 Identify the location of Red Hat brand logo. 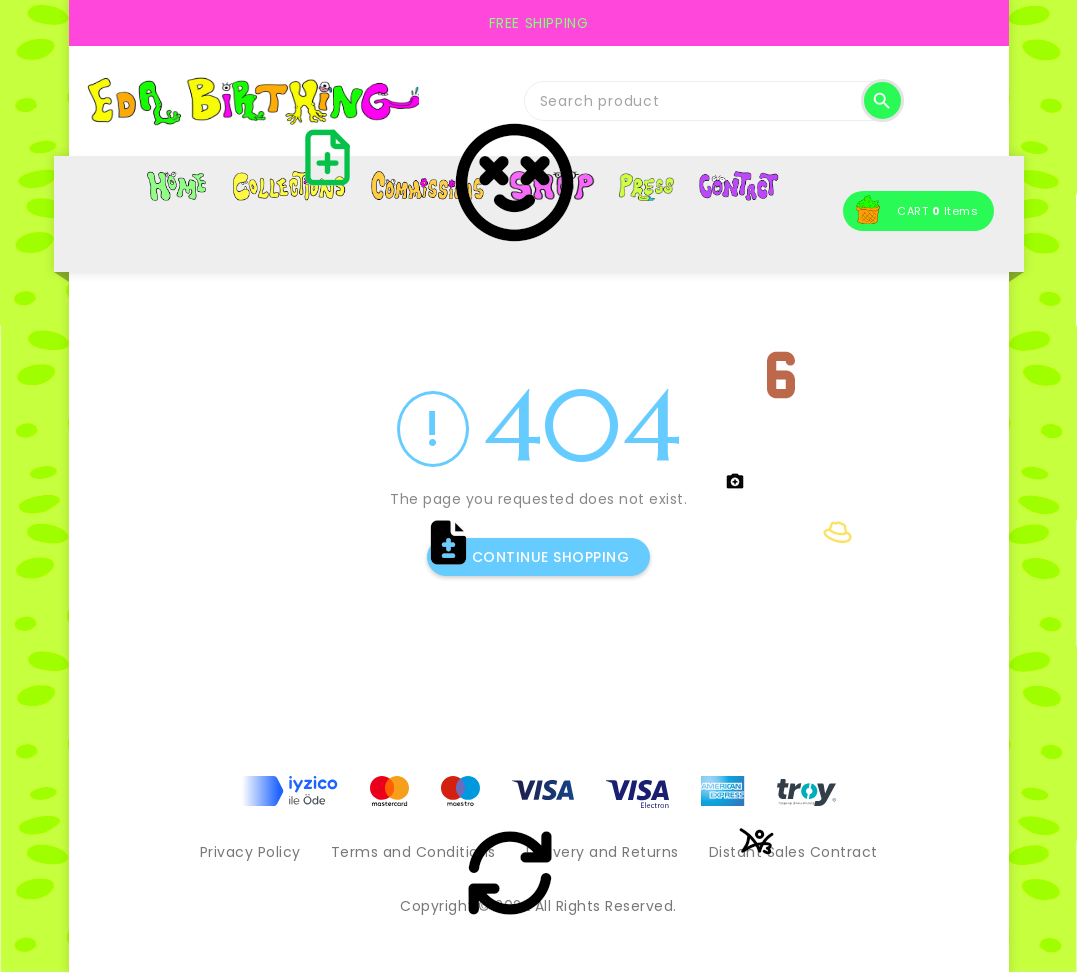
(837, 531).